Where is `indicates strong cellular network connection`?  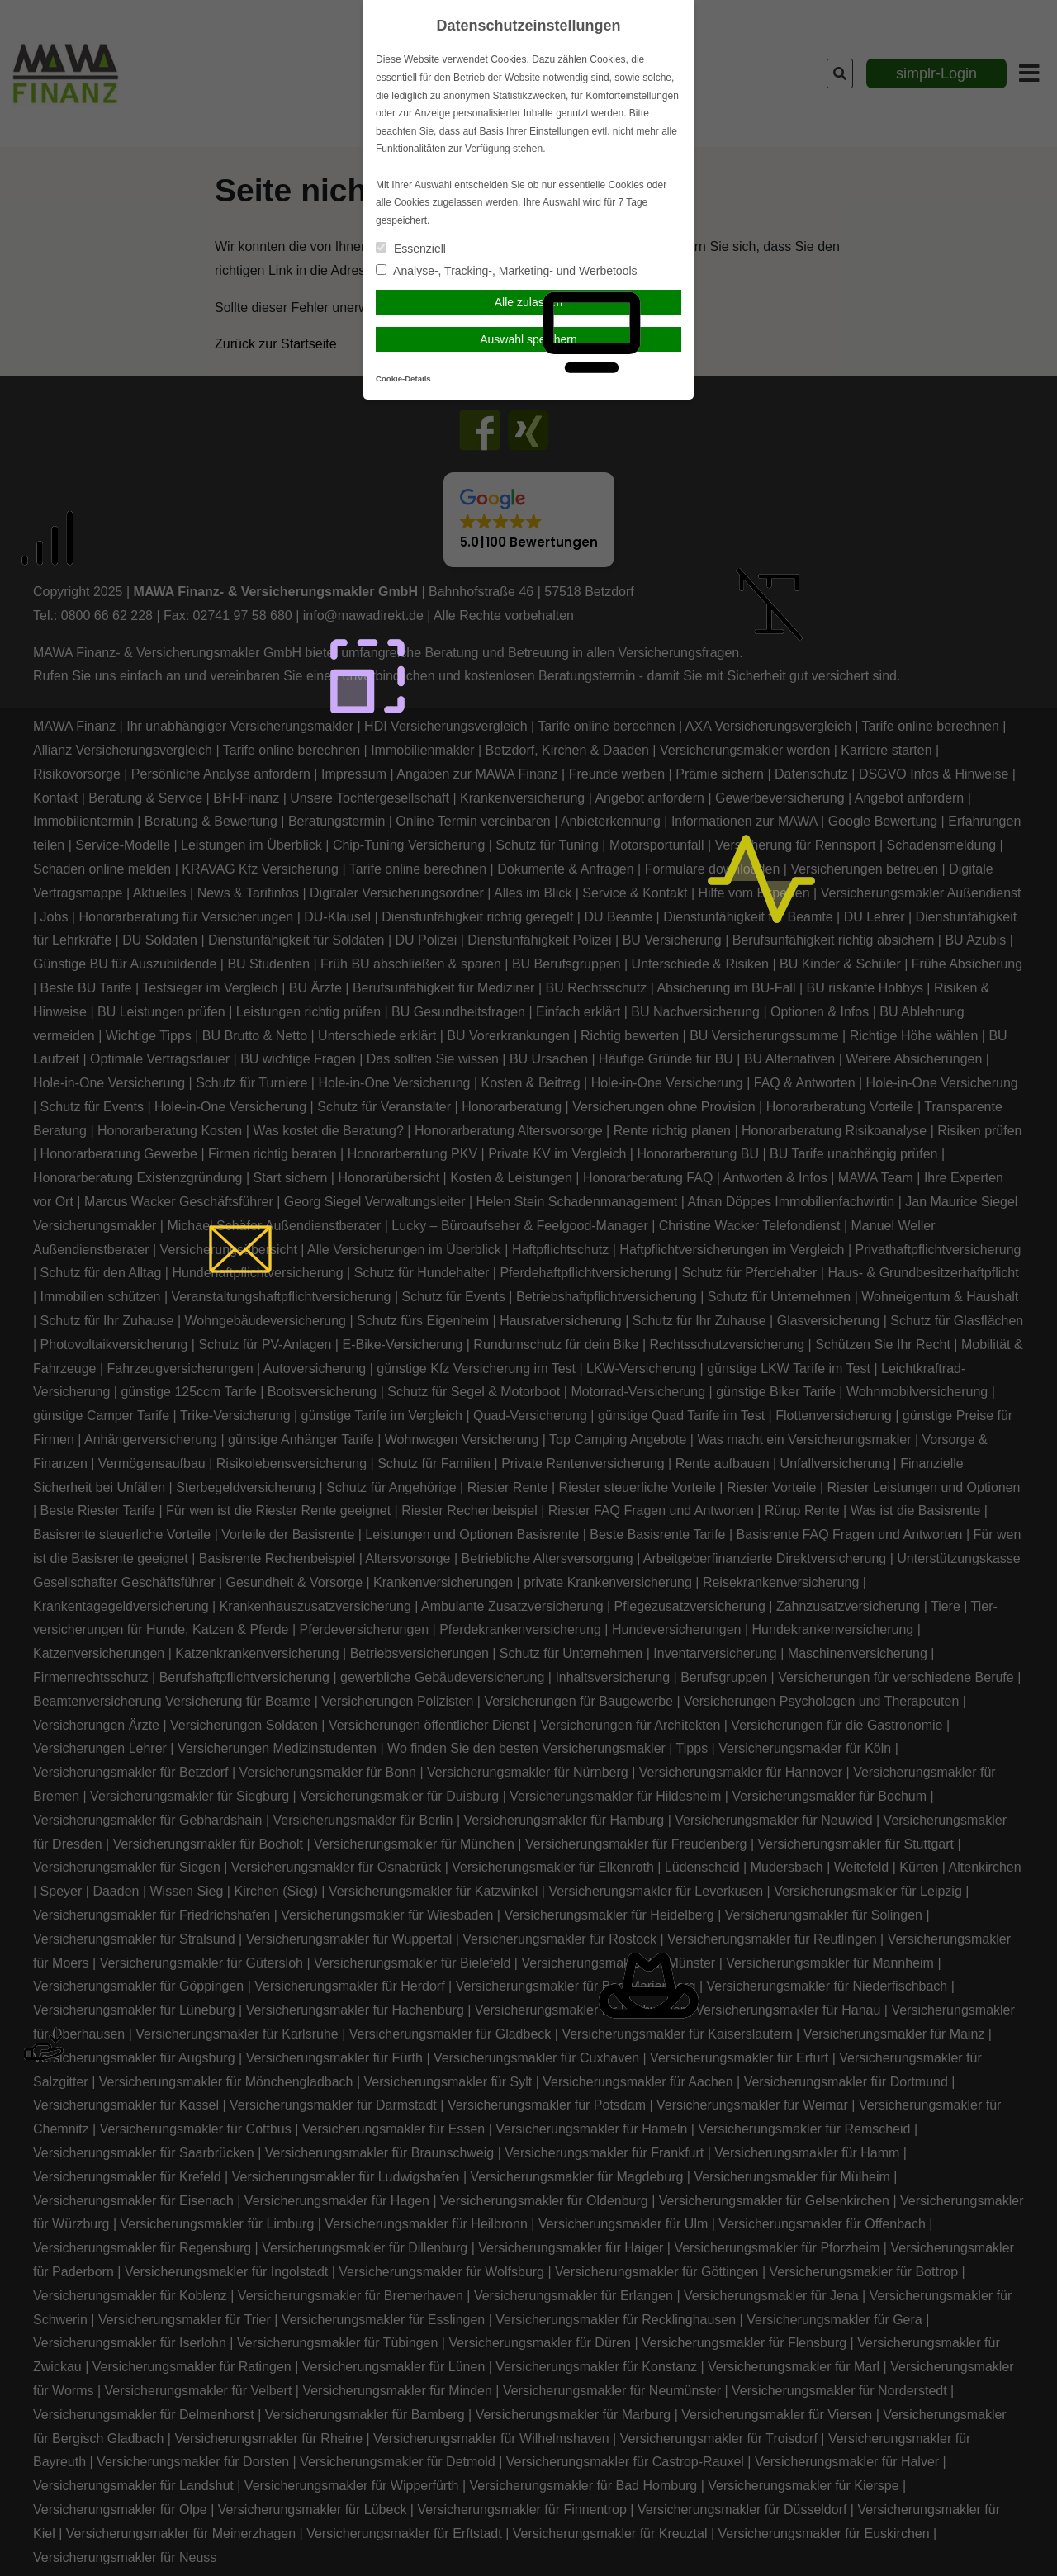 indicates strong cellular network connection is located at coordinates (58, 535).